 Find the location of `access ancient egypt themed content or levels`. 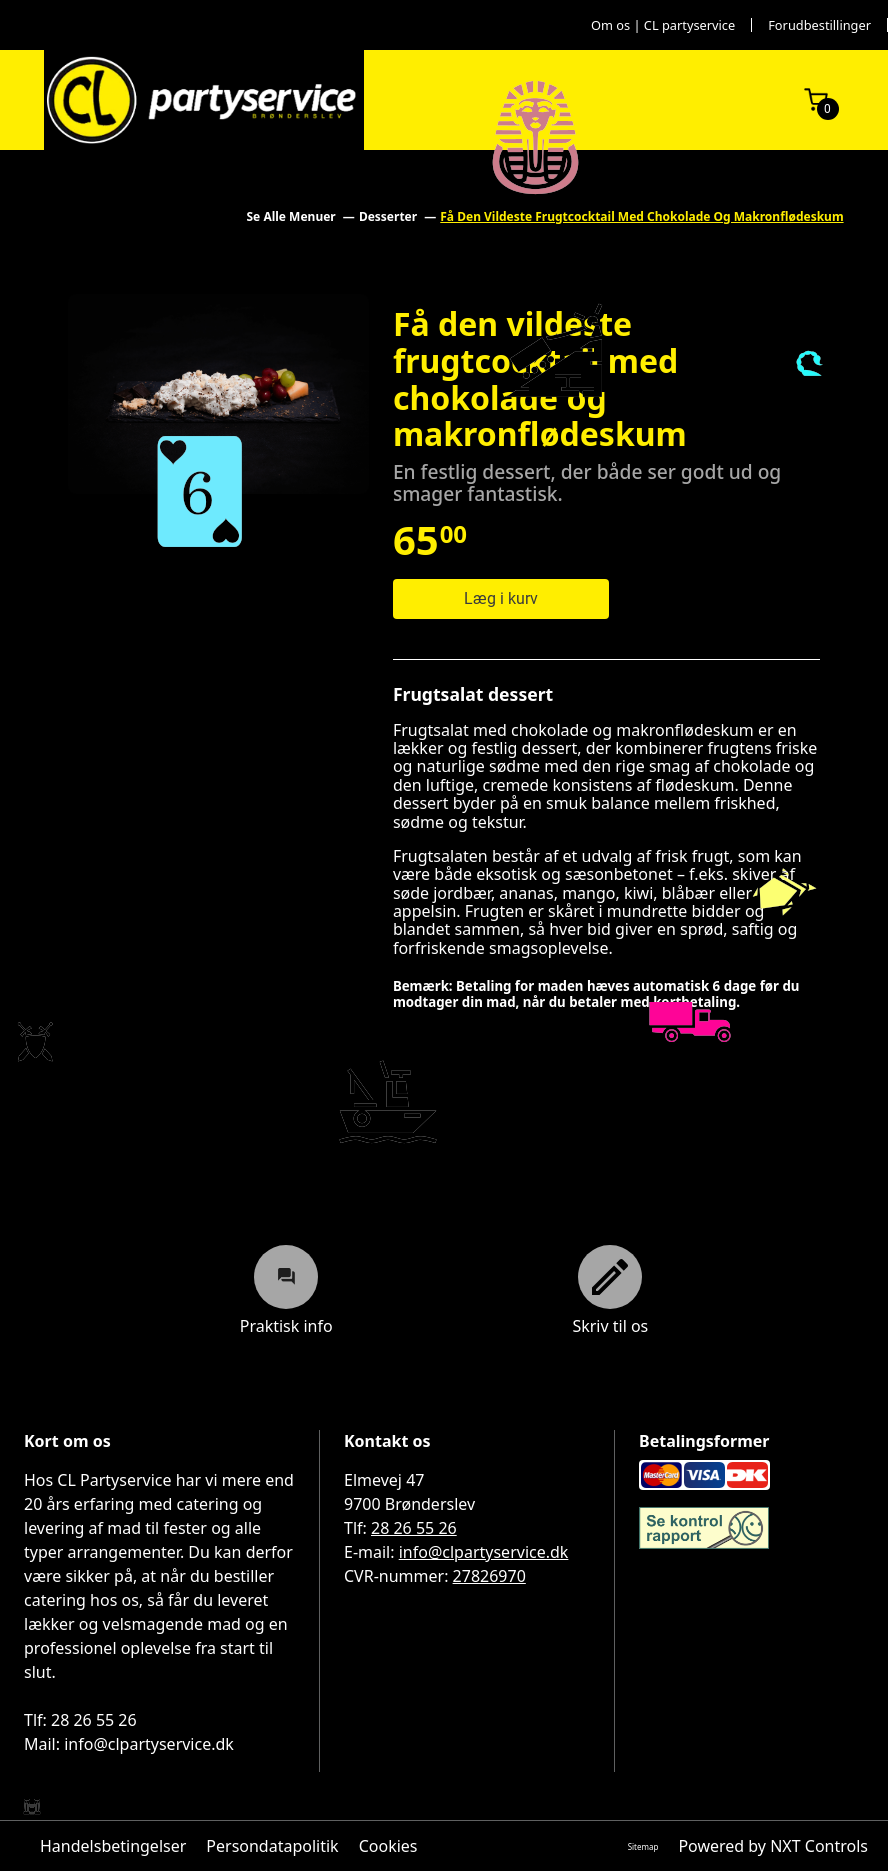

access ancient egypt themed content or levels is located at coordinates (32, 1806).